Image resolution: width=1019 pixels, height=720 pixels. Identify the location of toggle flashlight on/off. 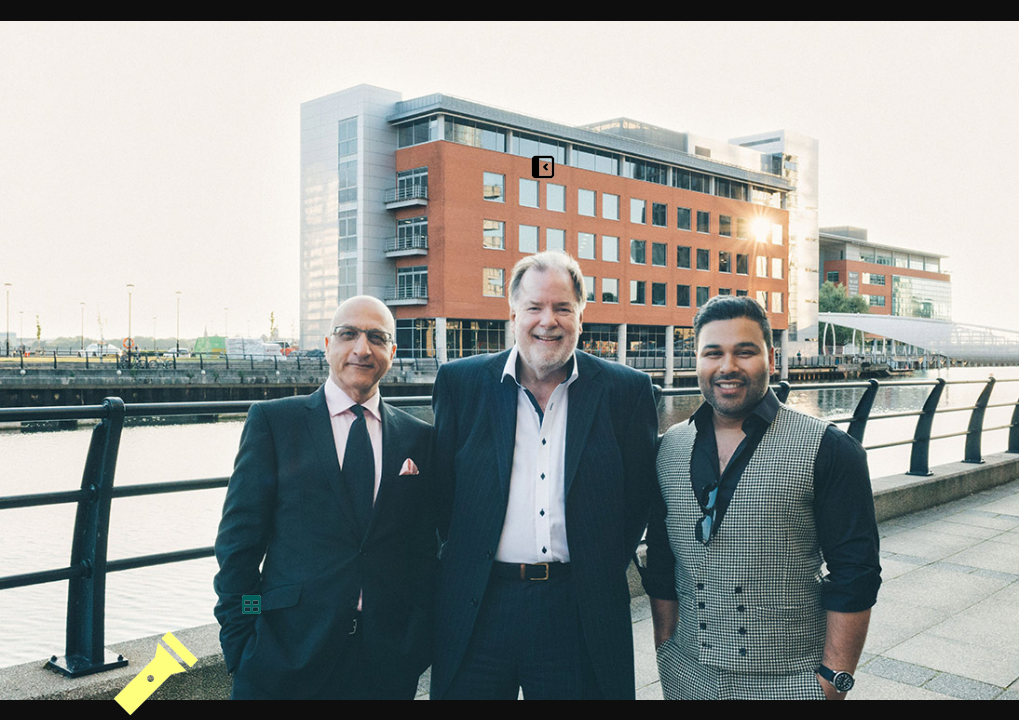
(156, 673).